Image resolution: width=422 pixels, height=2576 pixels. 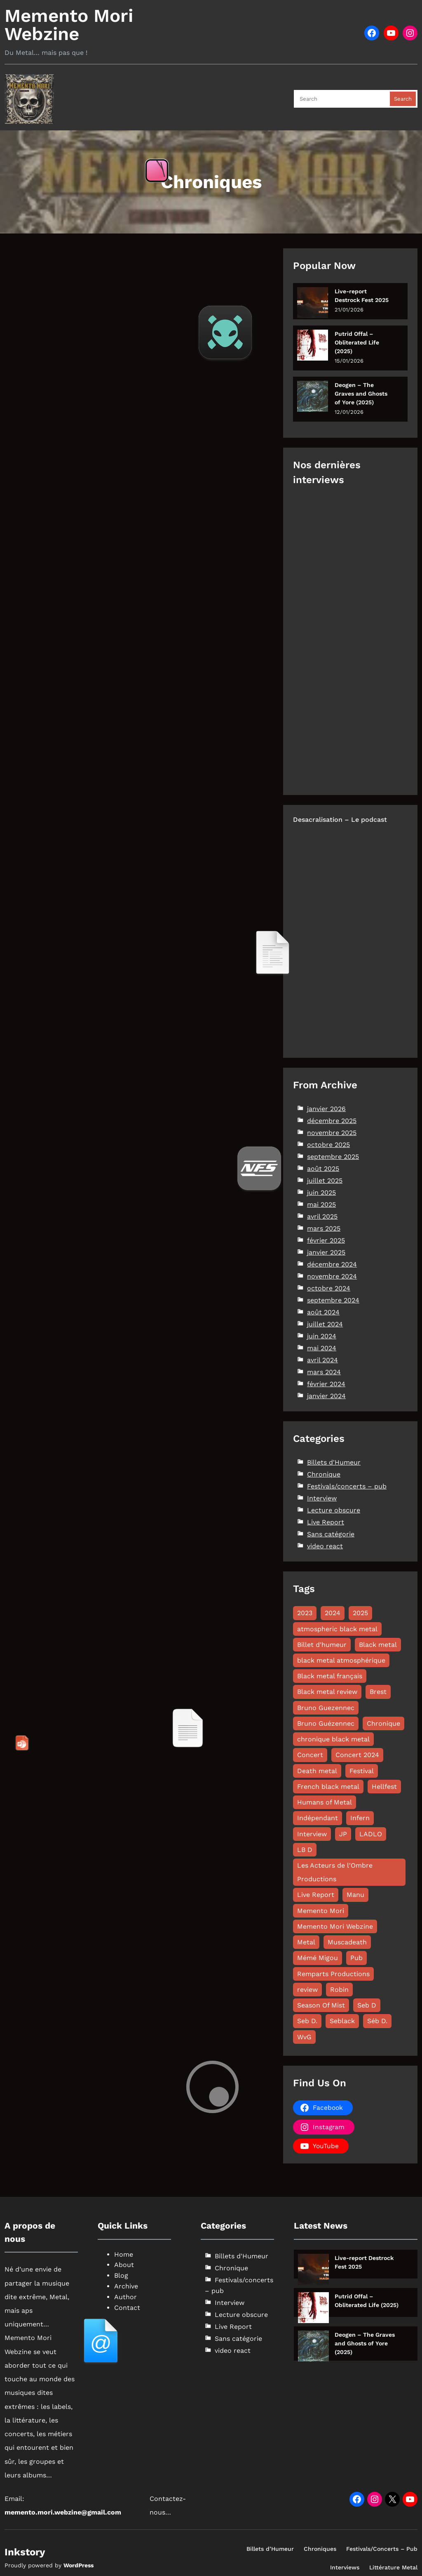 I want to click on open a plain text file, so click(x=188, y=1728).